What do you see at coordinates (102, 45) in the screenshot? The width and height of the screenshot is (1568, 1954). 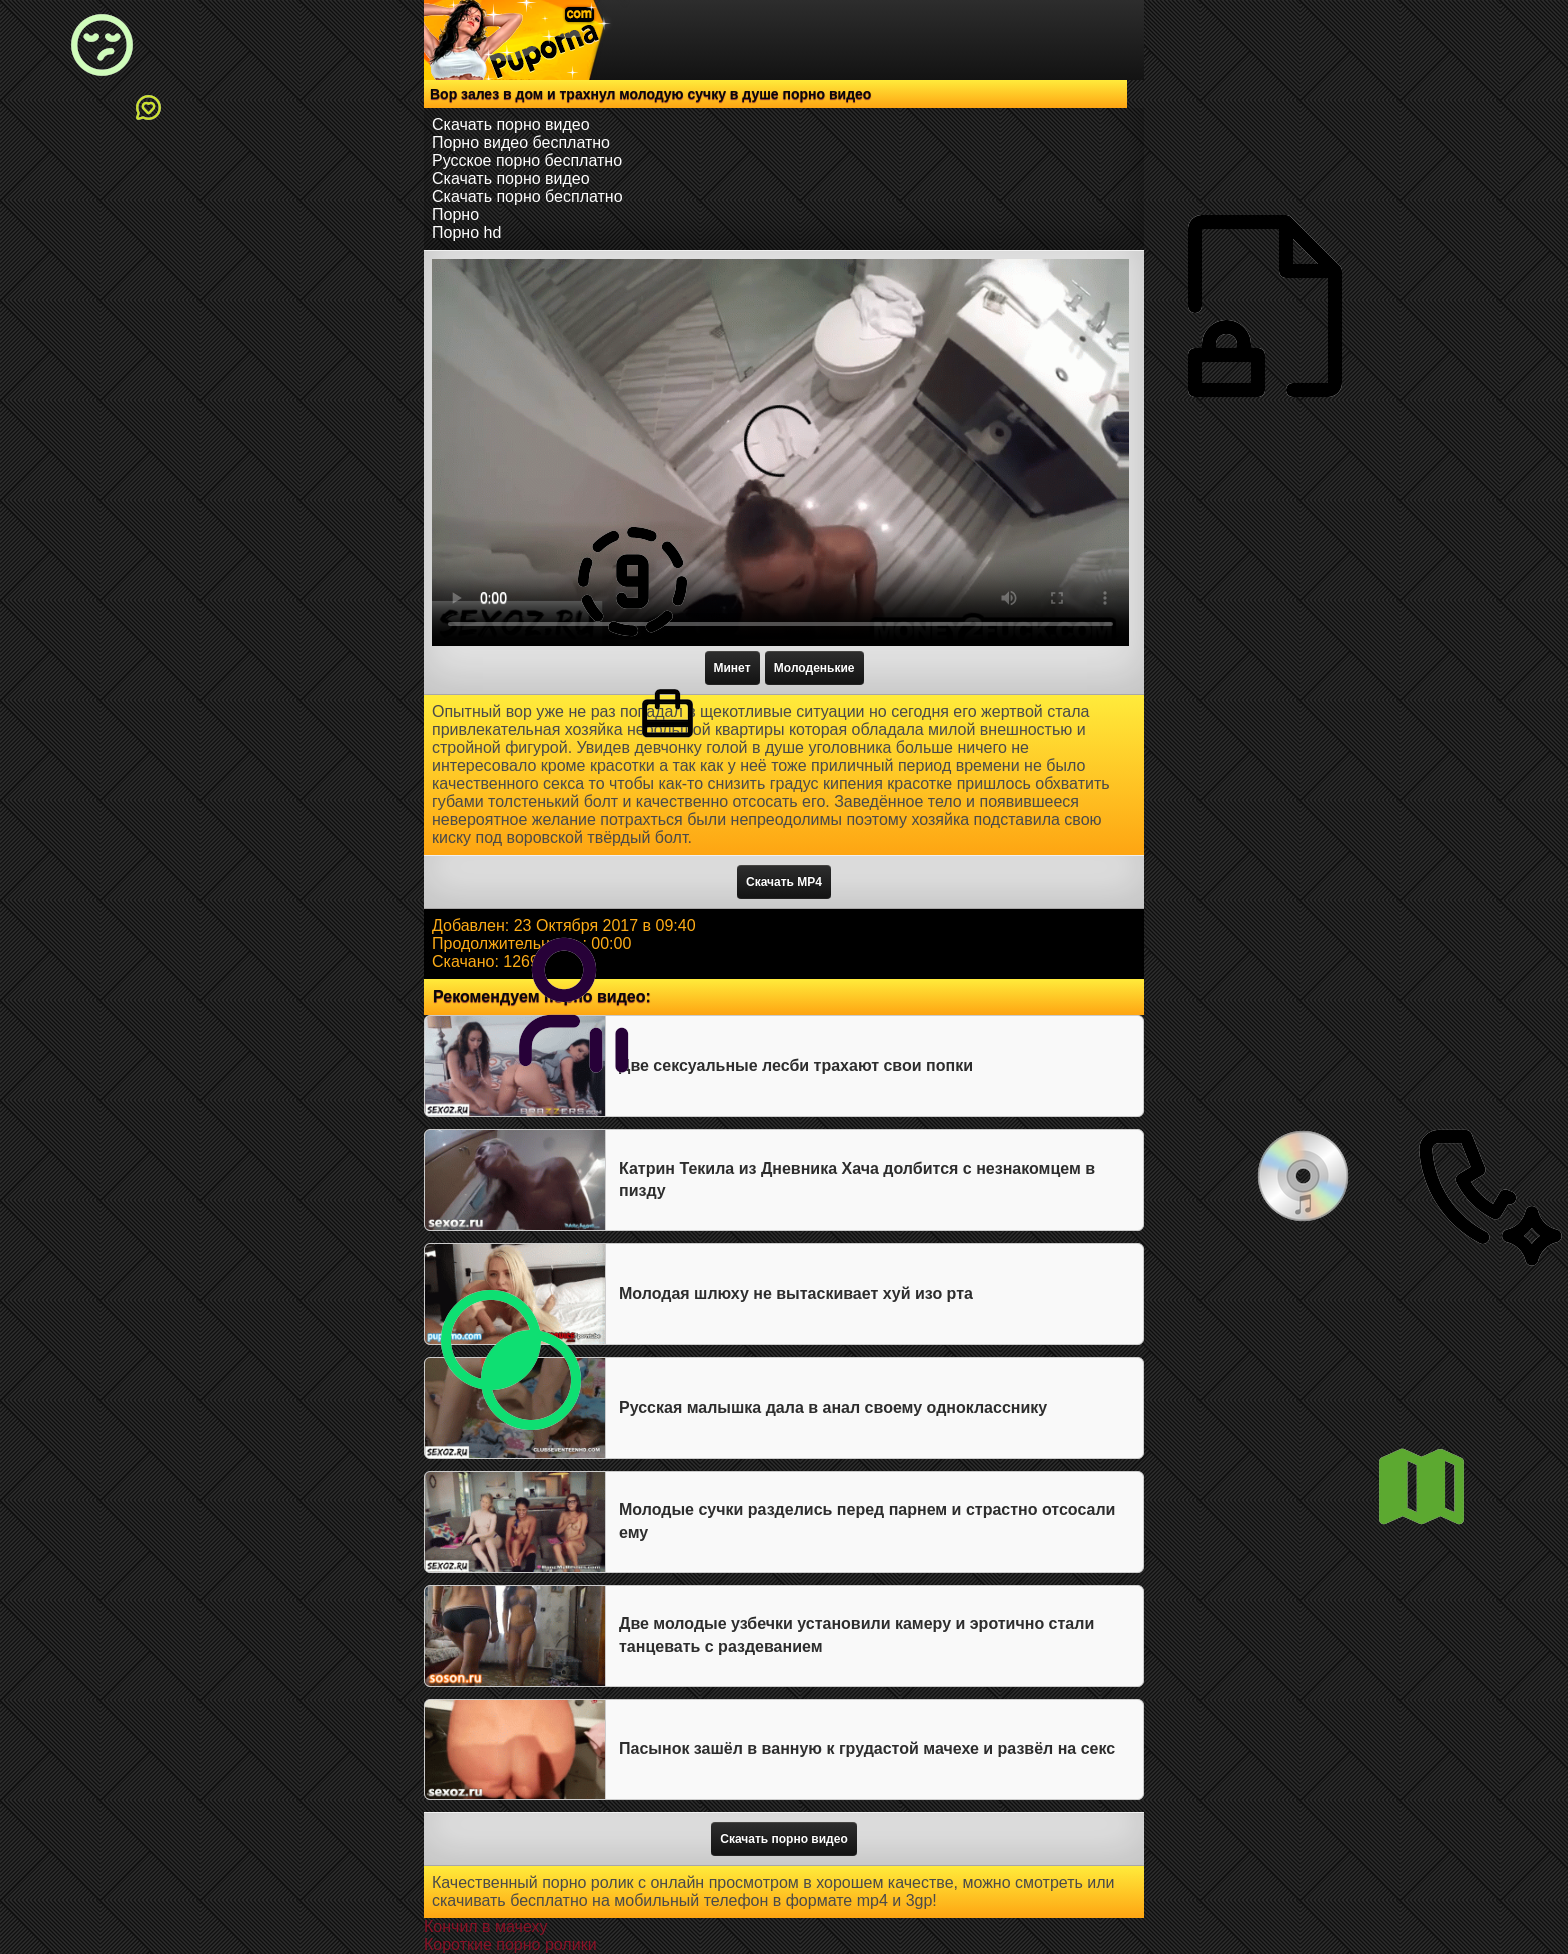 I see `indicate user frustration or negative feedback` at bounding box center [102, 45].